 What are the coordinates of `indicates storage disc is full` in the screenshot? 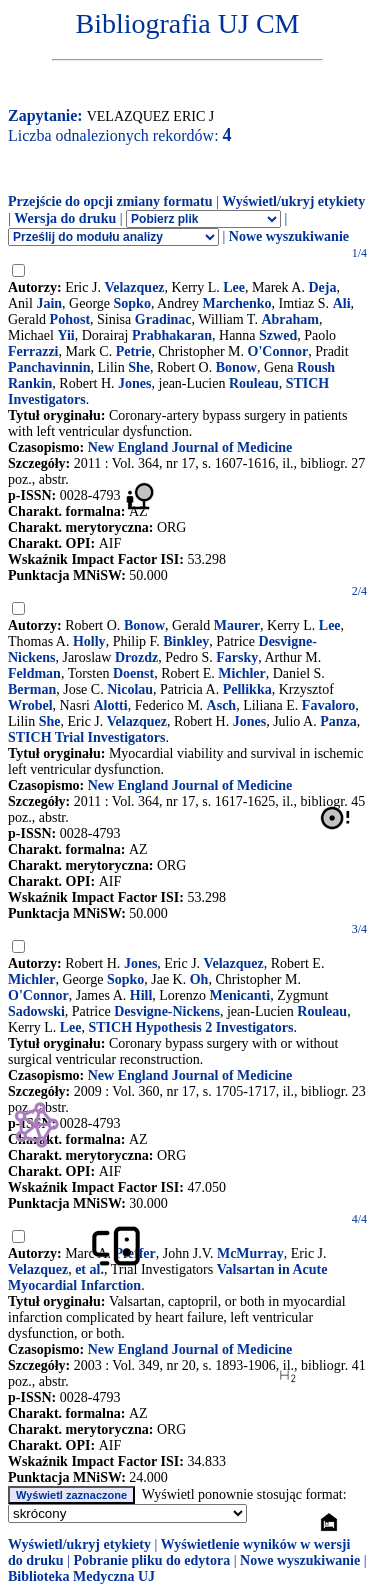 It's located at (335, 818).